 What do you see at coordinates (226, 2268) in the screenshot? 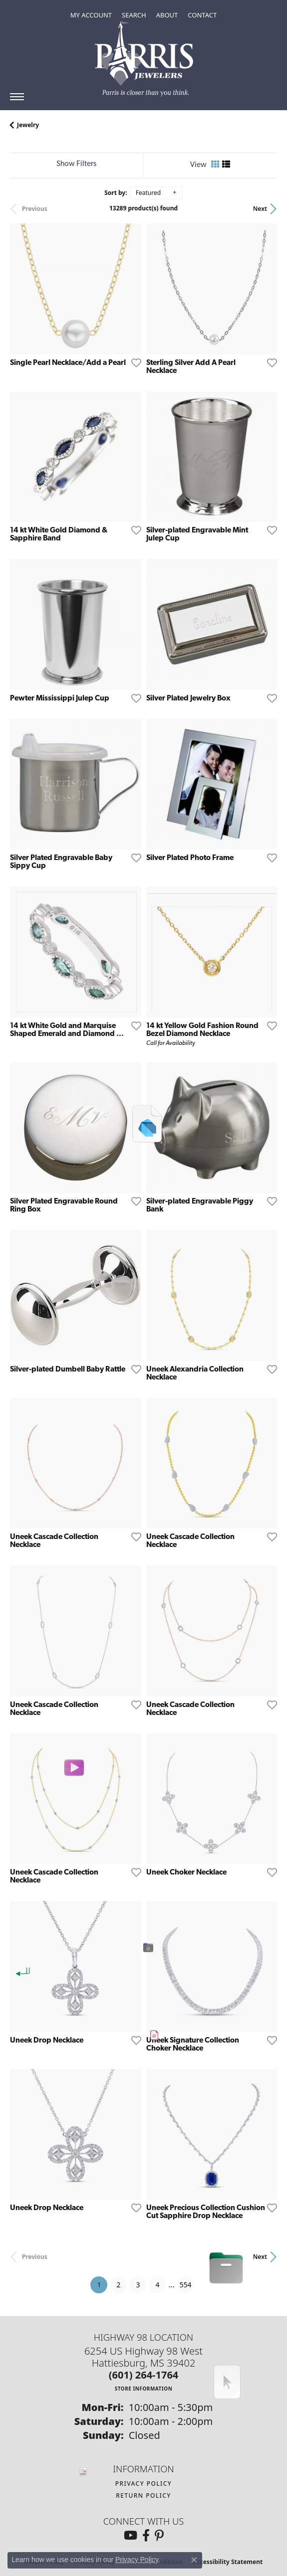
I see `open the file manager application` at bounding box center [226, 2268].